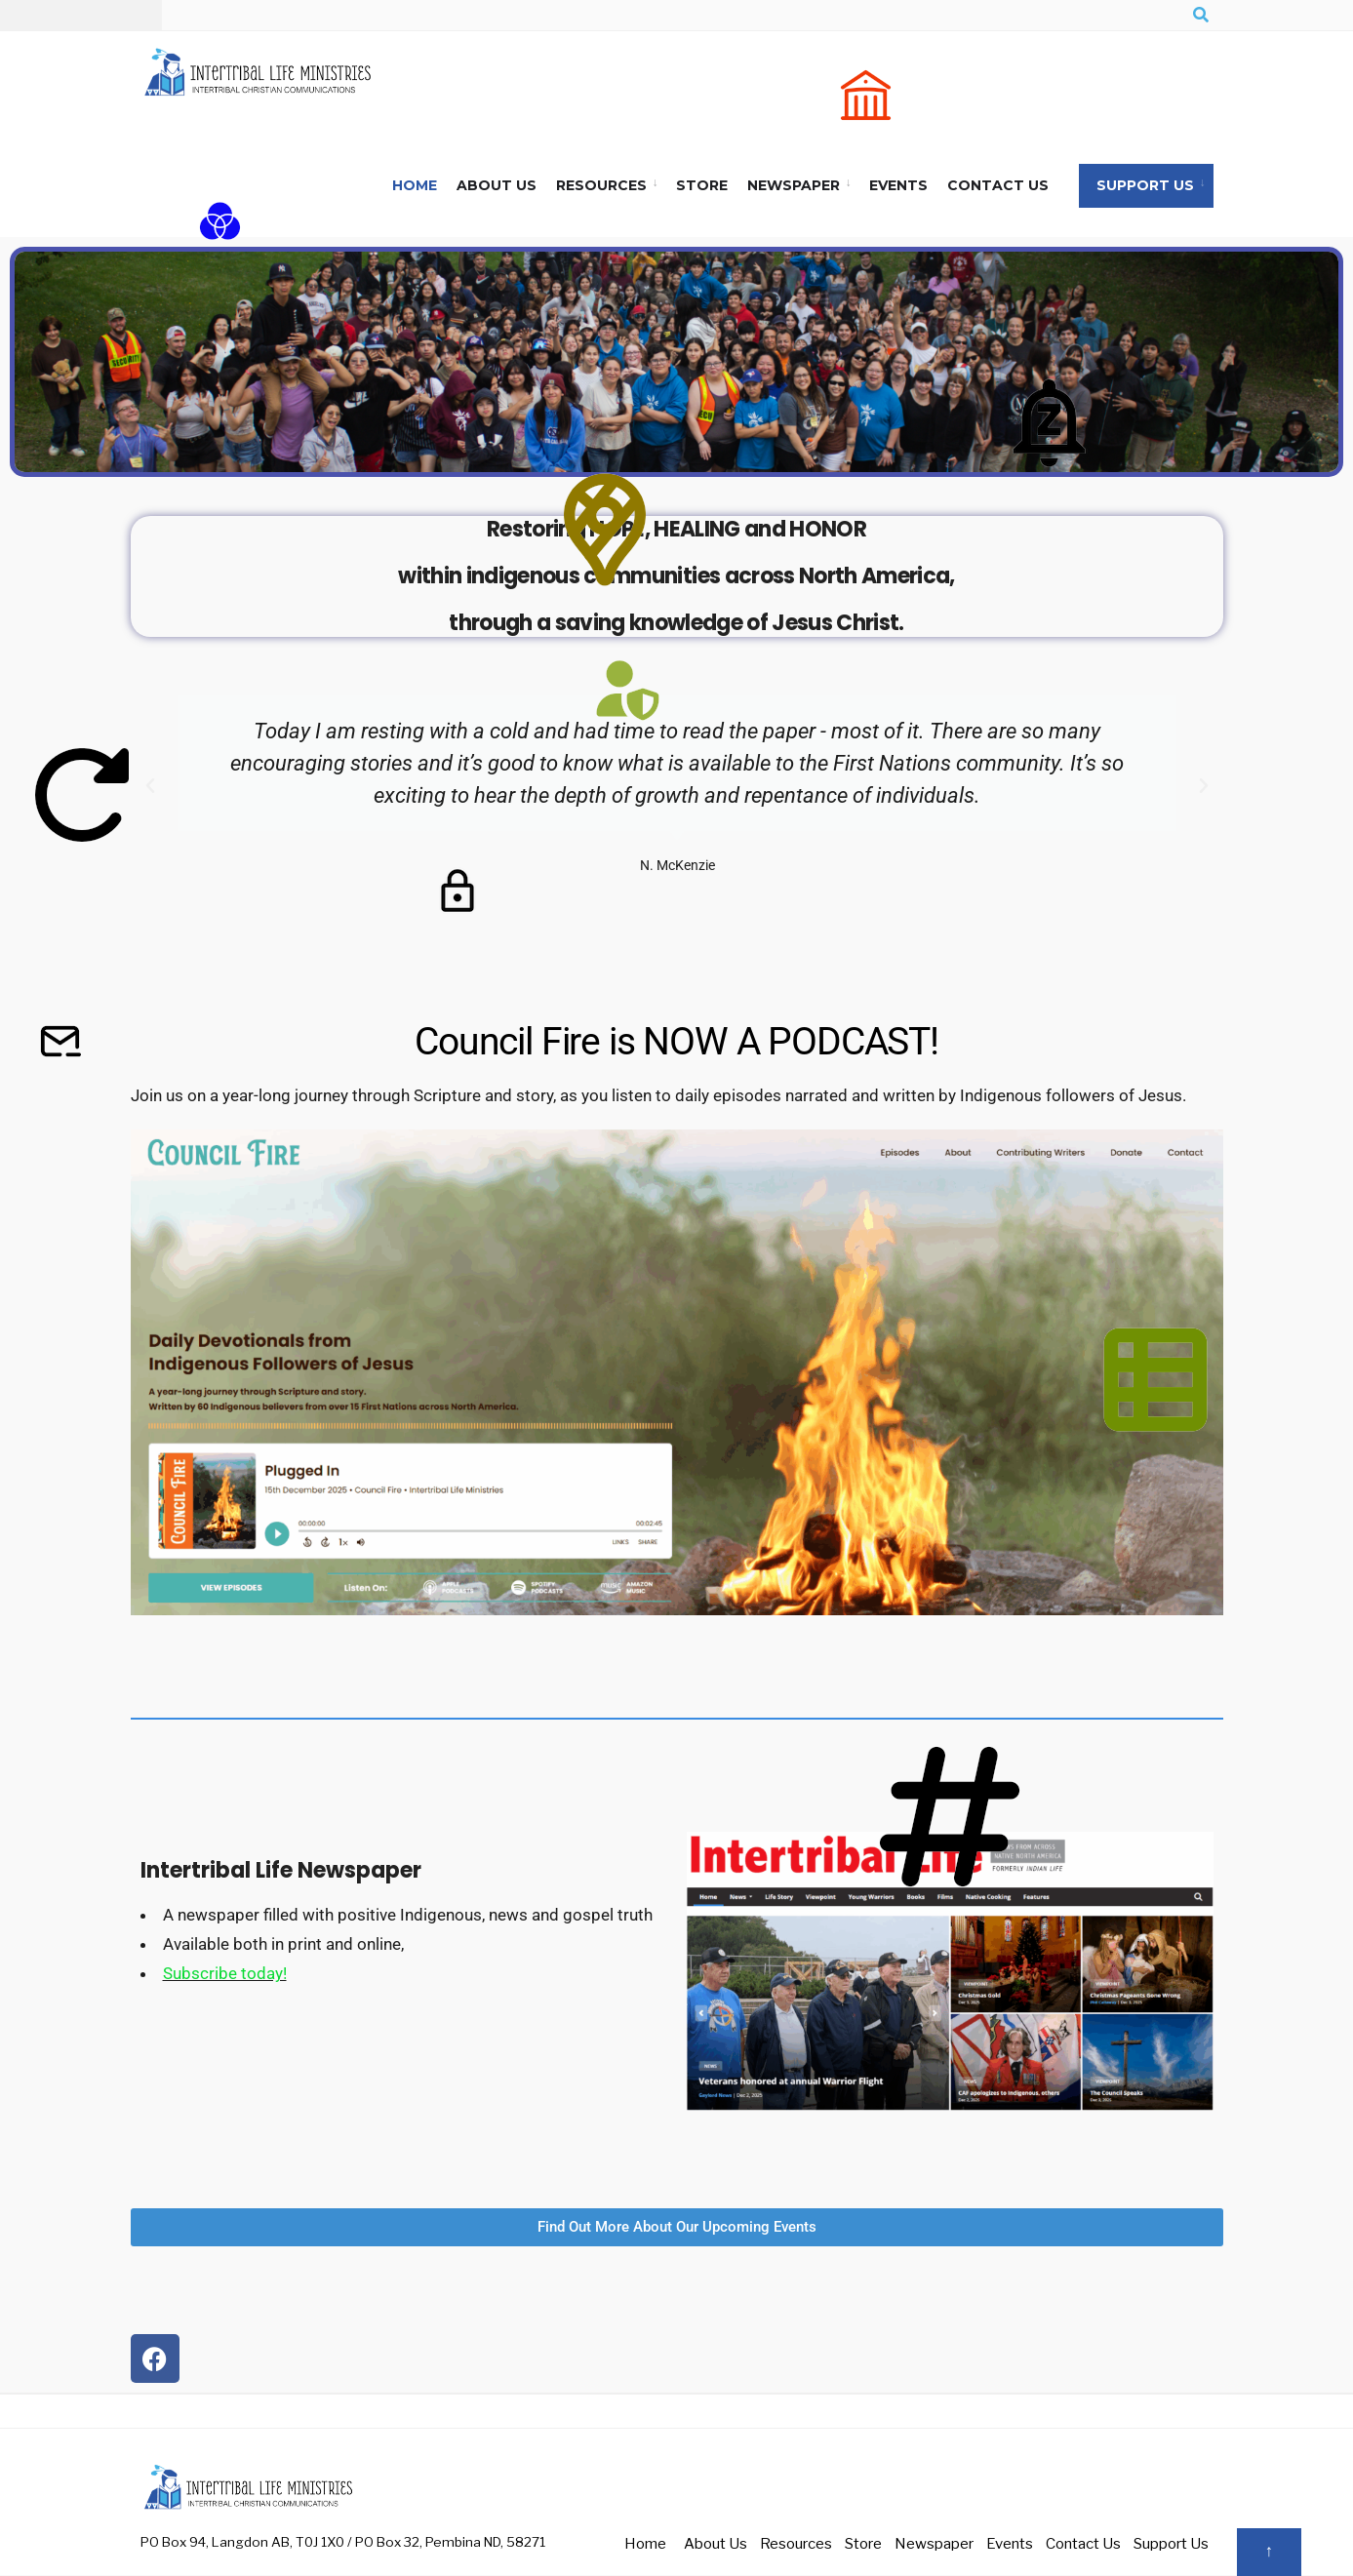 The height and width of the screenshot is (2576, 1353). I want to click on redo the last action, so click(82, 795).